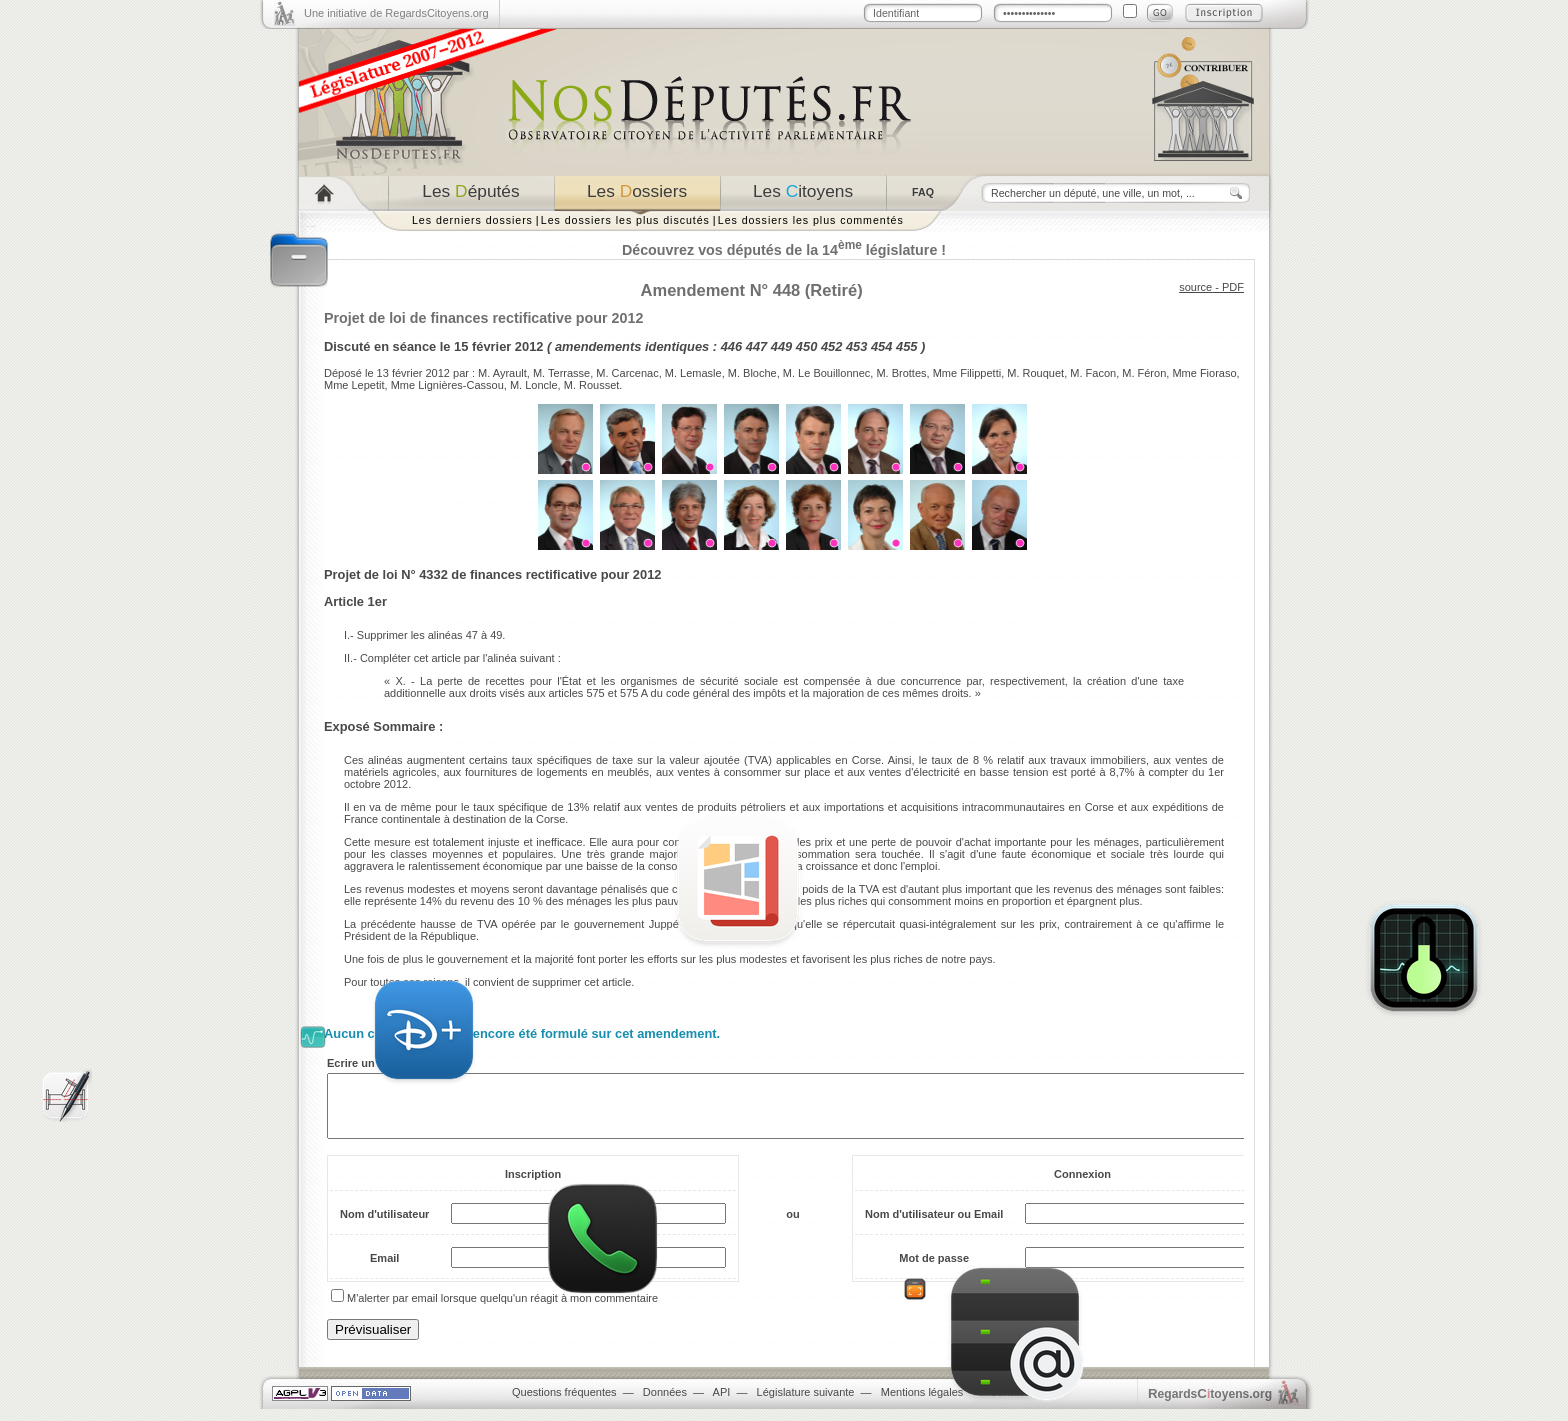 This screenshot has height=1421, width=1568. I want to click on open QCAD drafting application, so click(65, 1095).